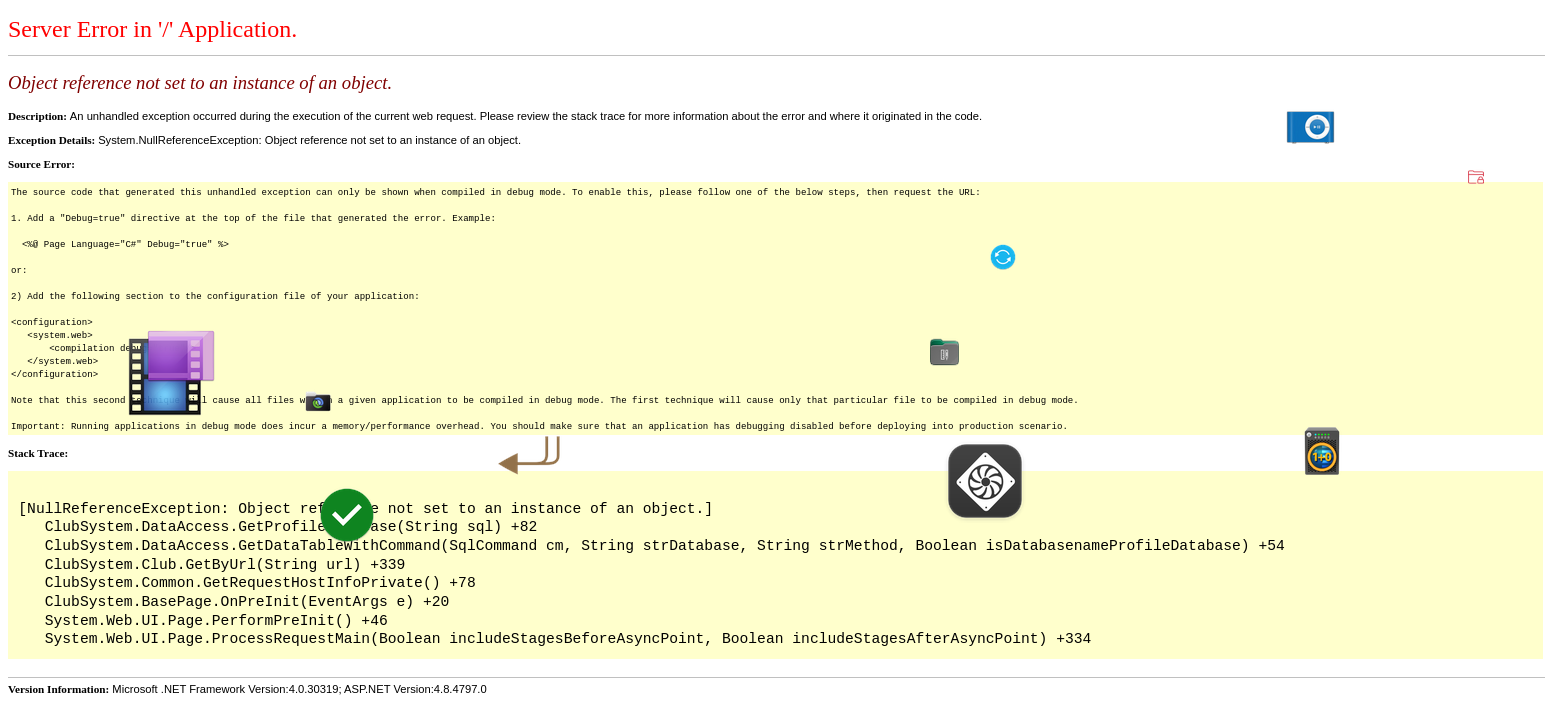 The height and width of the screenshot is (720, 1551). I want to click on filter media library by type or category, so click(171, 372).